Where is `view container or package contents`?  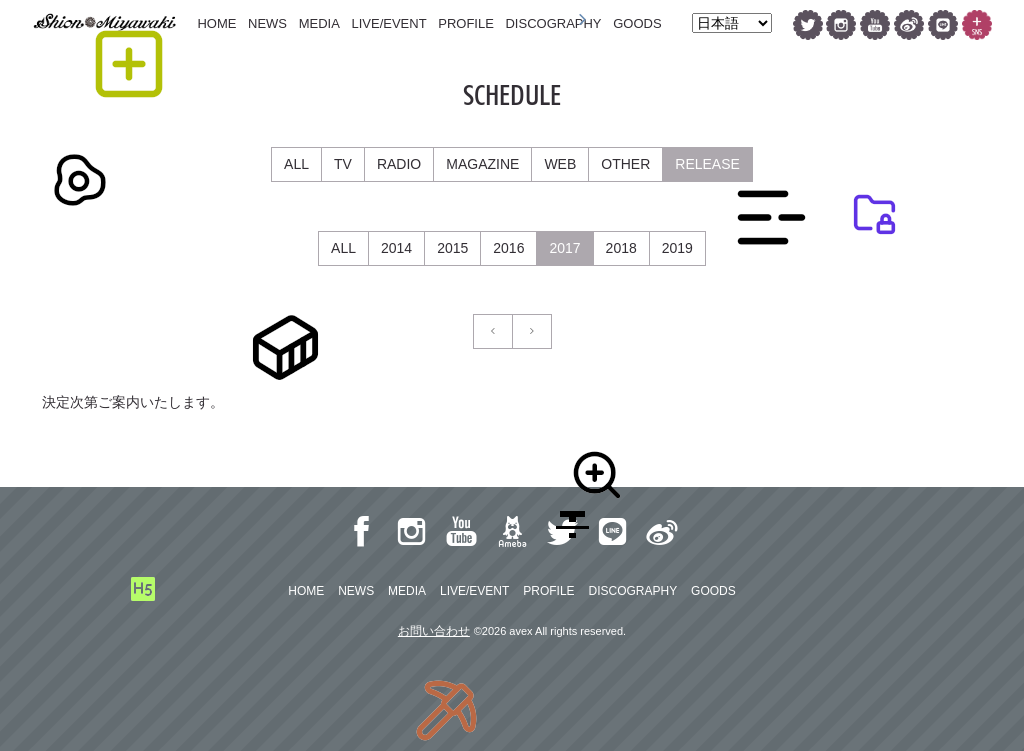
view container or package contents is located at coordinates (285, 347).